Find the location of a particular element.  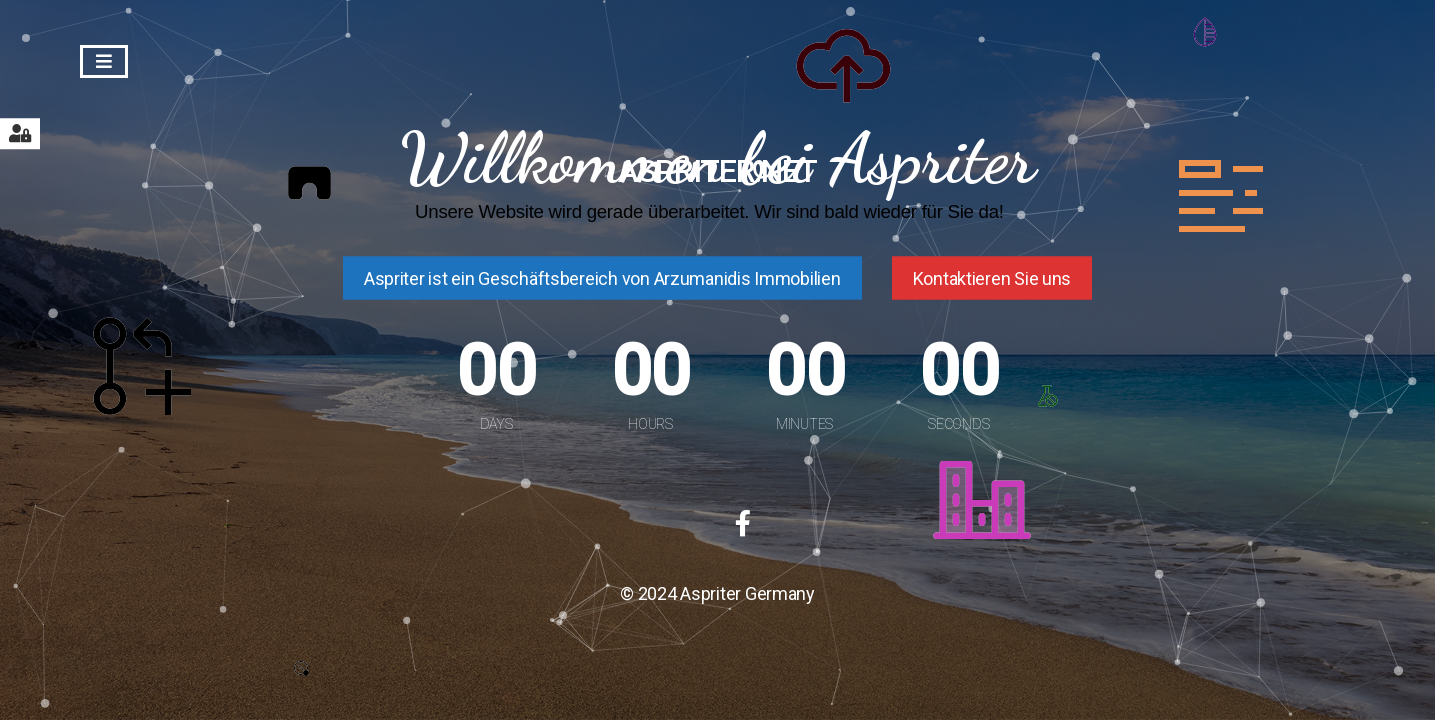

view bridge or infrastructure information is located at coordinates (309, 180).